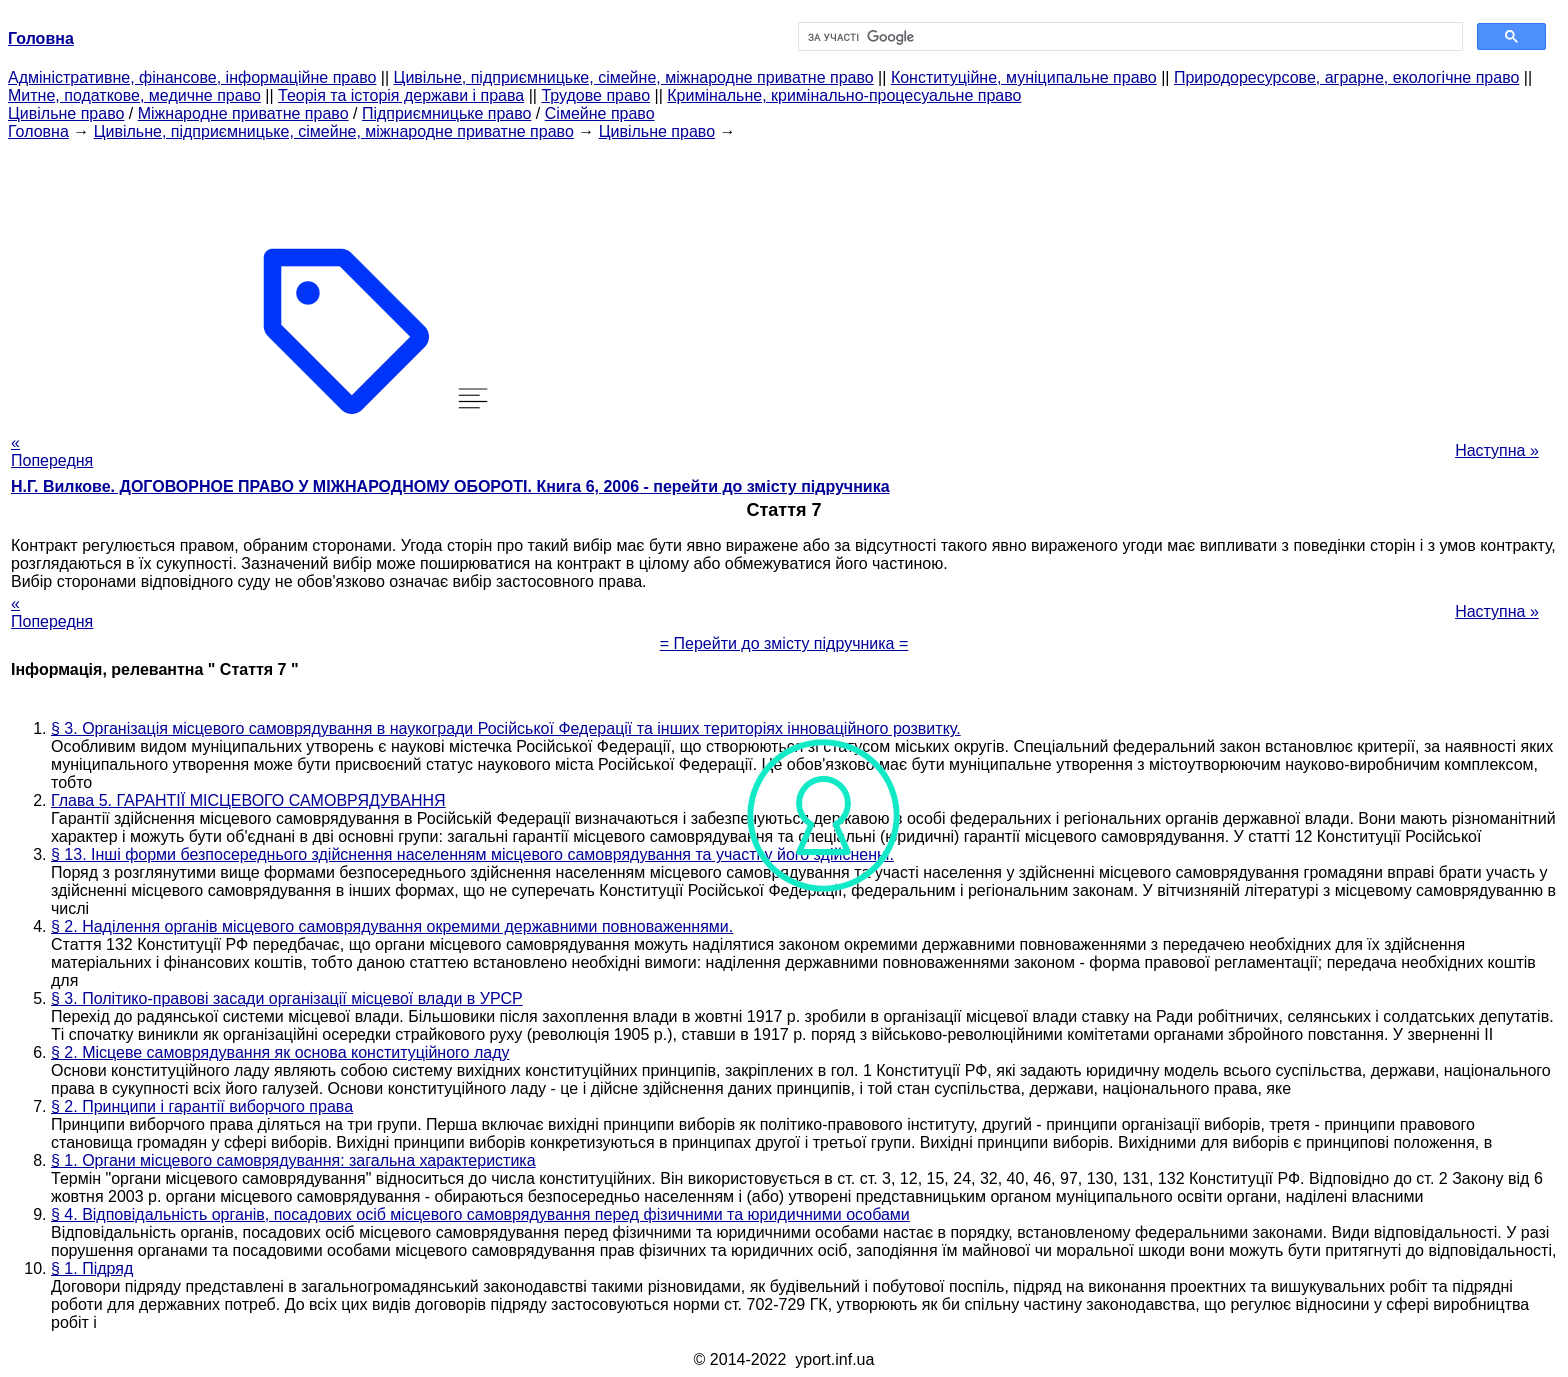  What do you see at coordinates (473, 399) in the screenshot?
I see `align text to the left` at bounding box center [473, 399].